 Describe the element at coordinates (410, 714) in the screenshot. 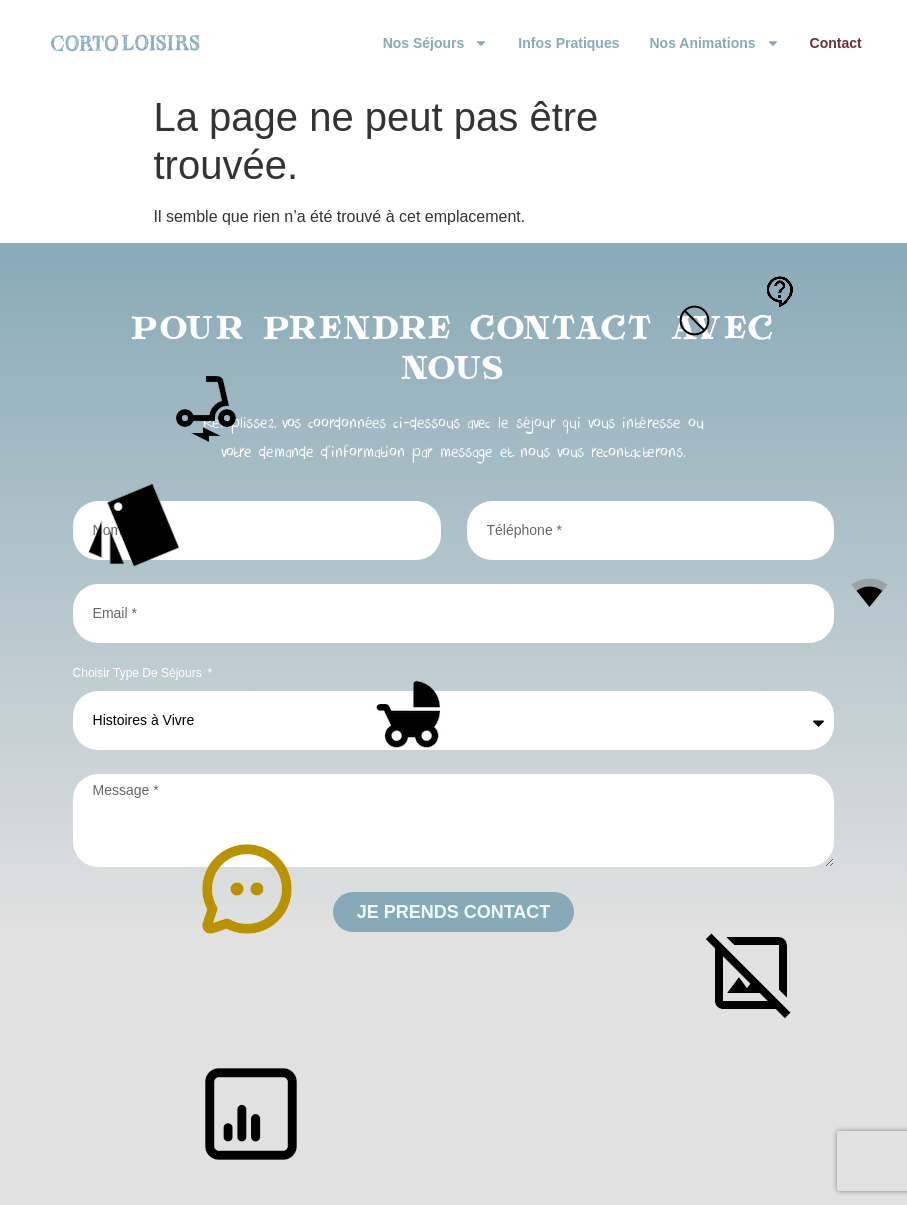

I see `indicates child-friendly or family-friendly location` at that location.